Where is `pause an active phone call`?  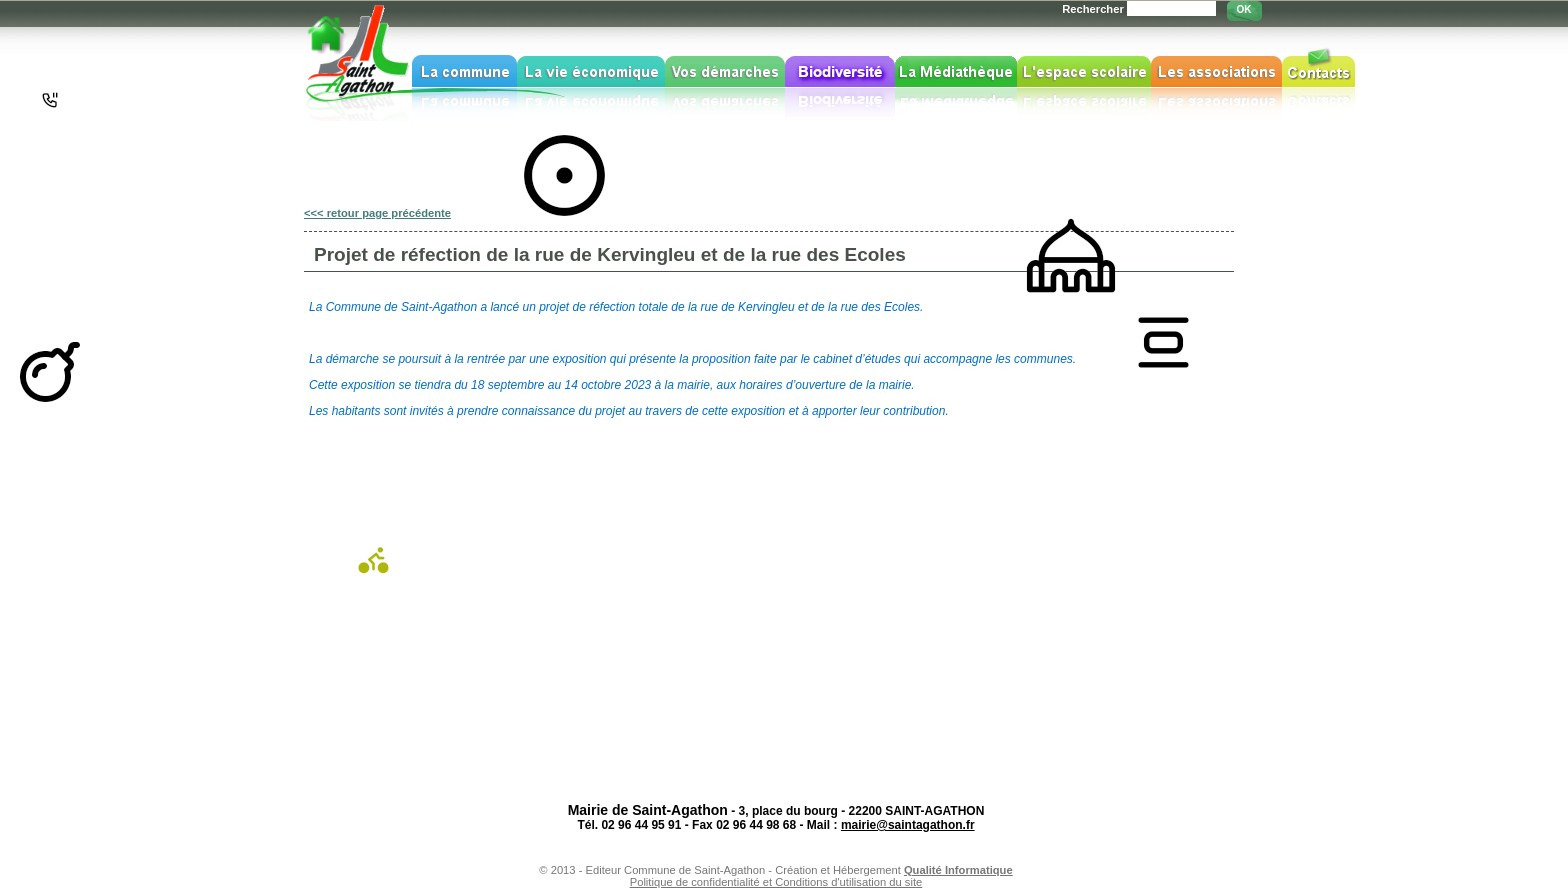 pause an active phone call is located at coordinates (50, 100).